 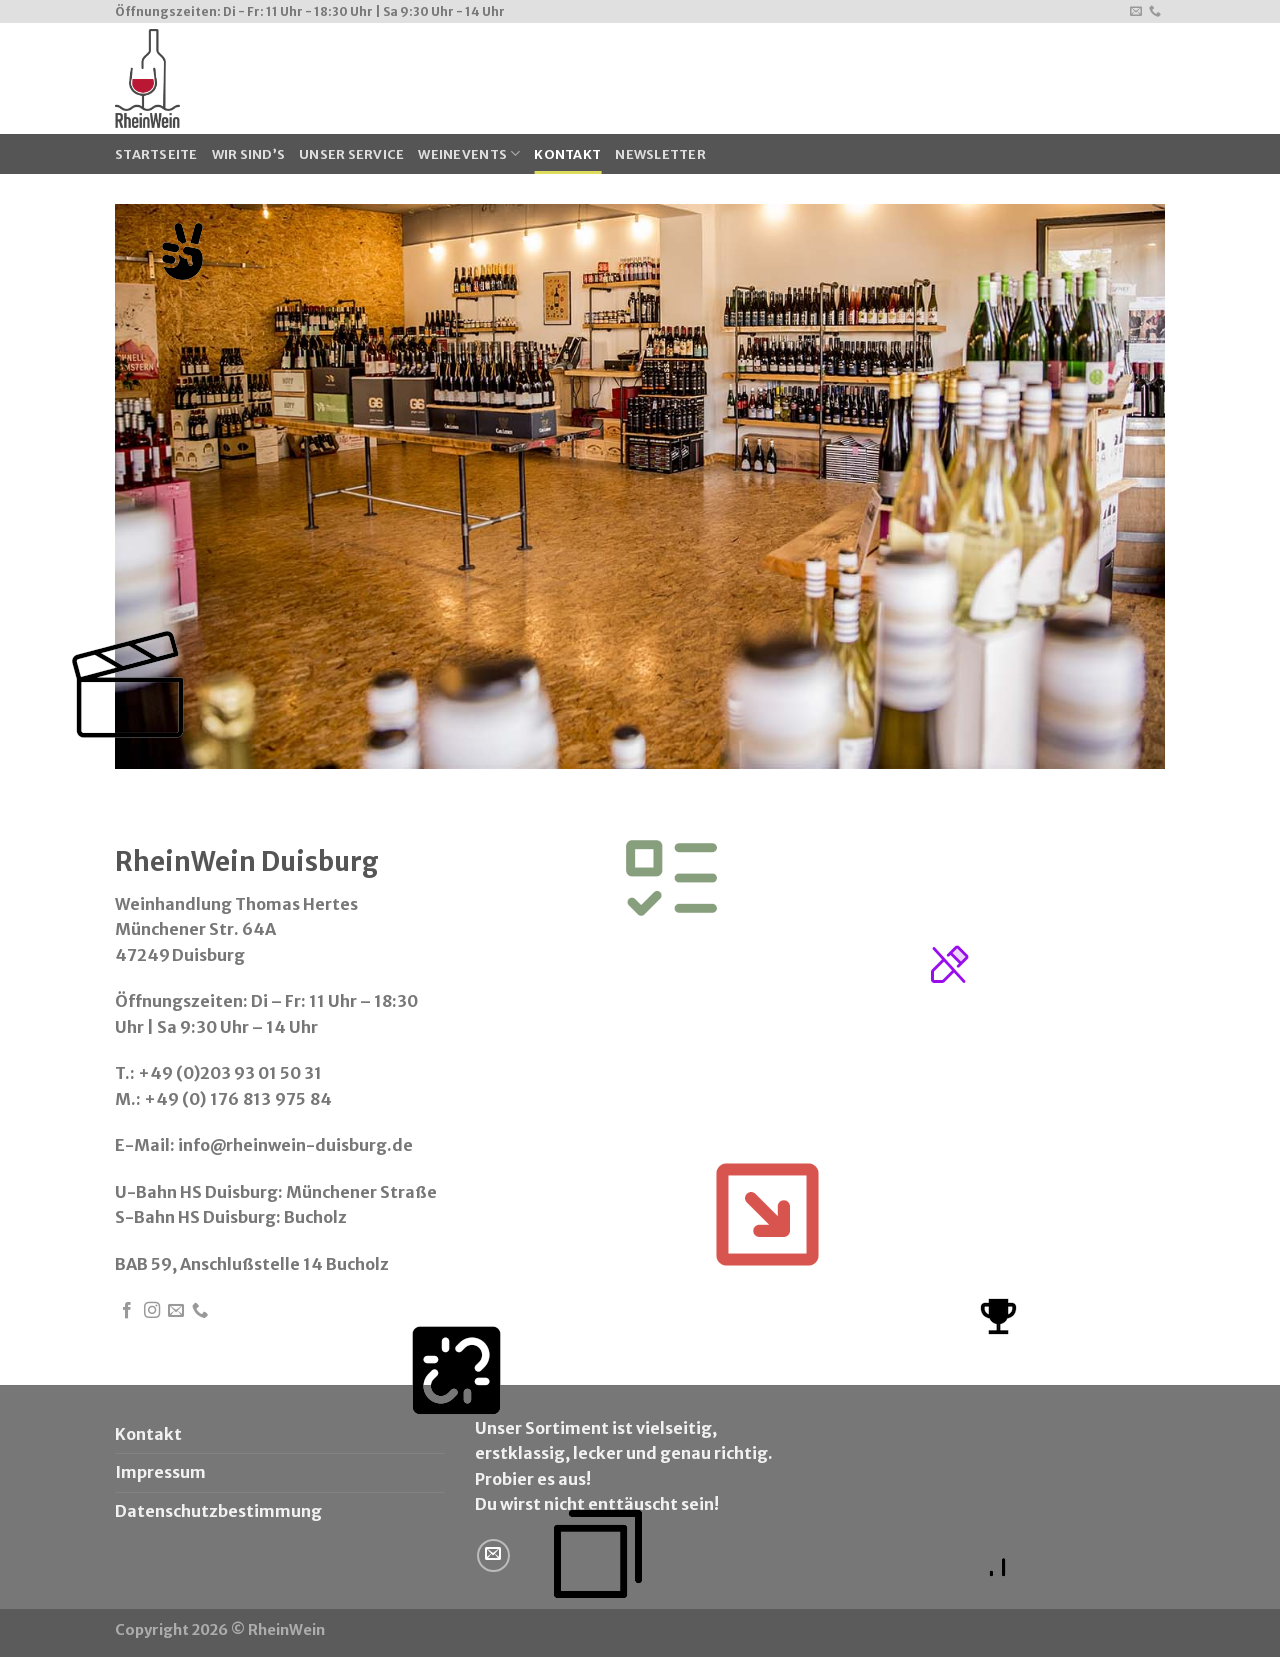 What do you see at coordinates (767, 1214) in the screenshot?
I see `navigate to the bottom-right section` at bounding box center [767, 1214].